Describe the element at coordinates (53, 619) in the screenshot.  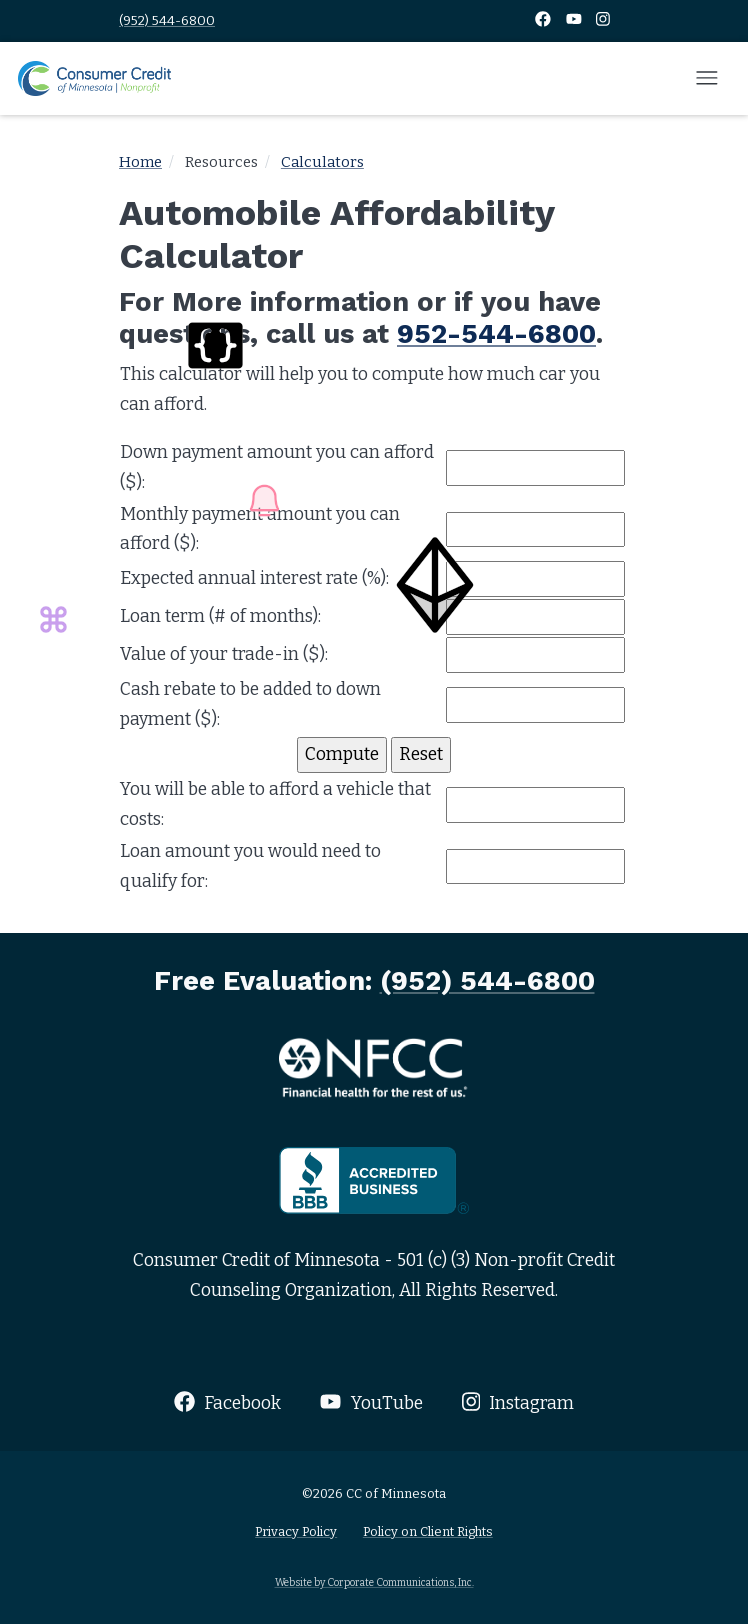
I see `access keyboard shortcuts` at that location.